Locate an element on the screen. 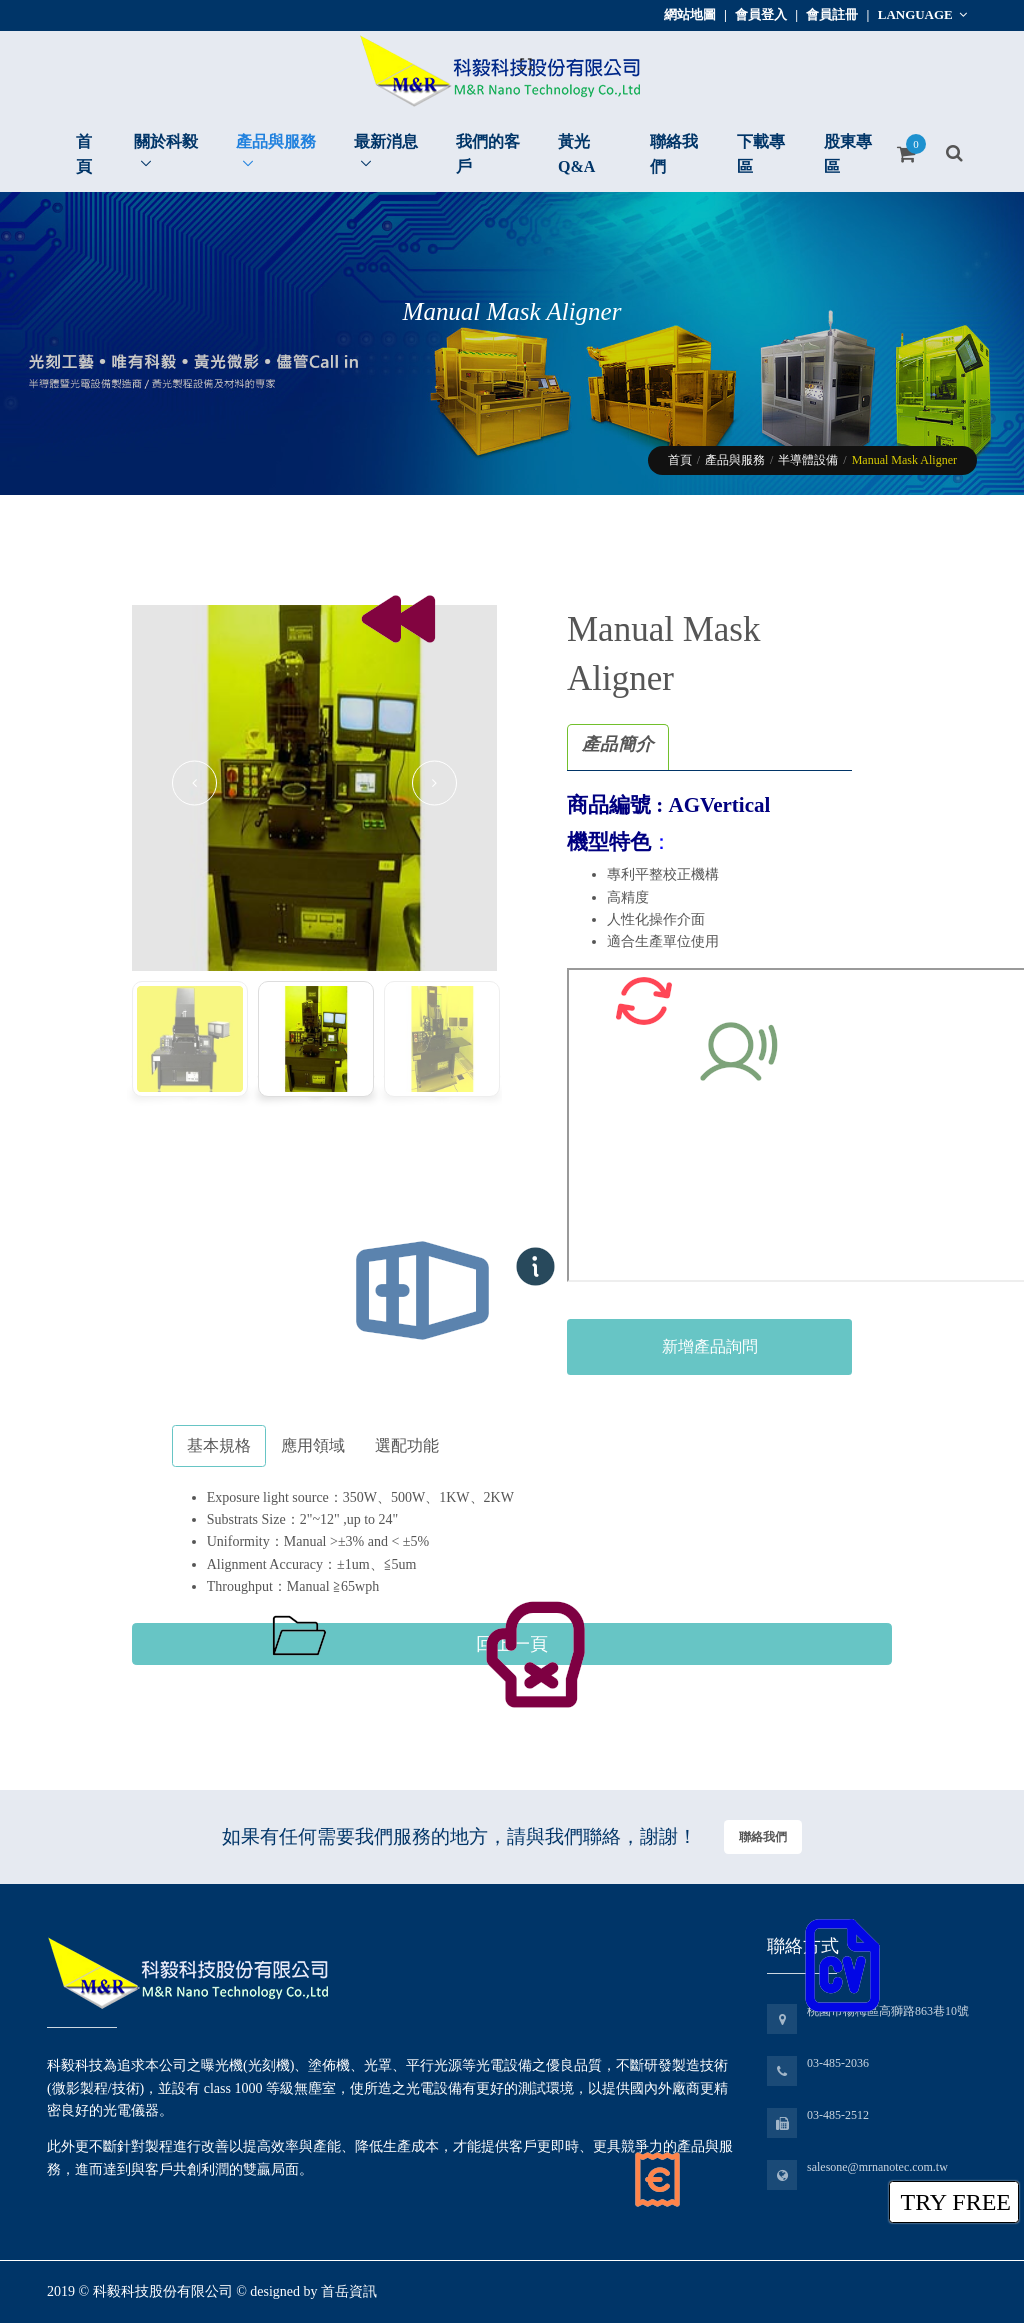 This screenshot has height=2323, width=1024. expand to fullscreen mode is located at coordinates (526, 64).